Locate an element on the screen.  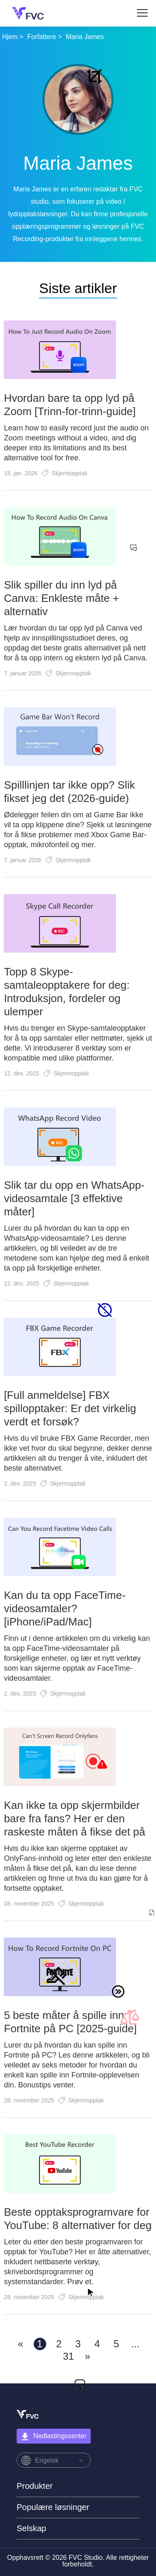
cursor or pointer indicator is located at coordinates (90, 2292).